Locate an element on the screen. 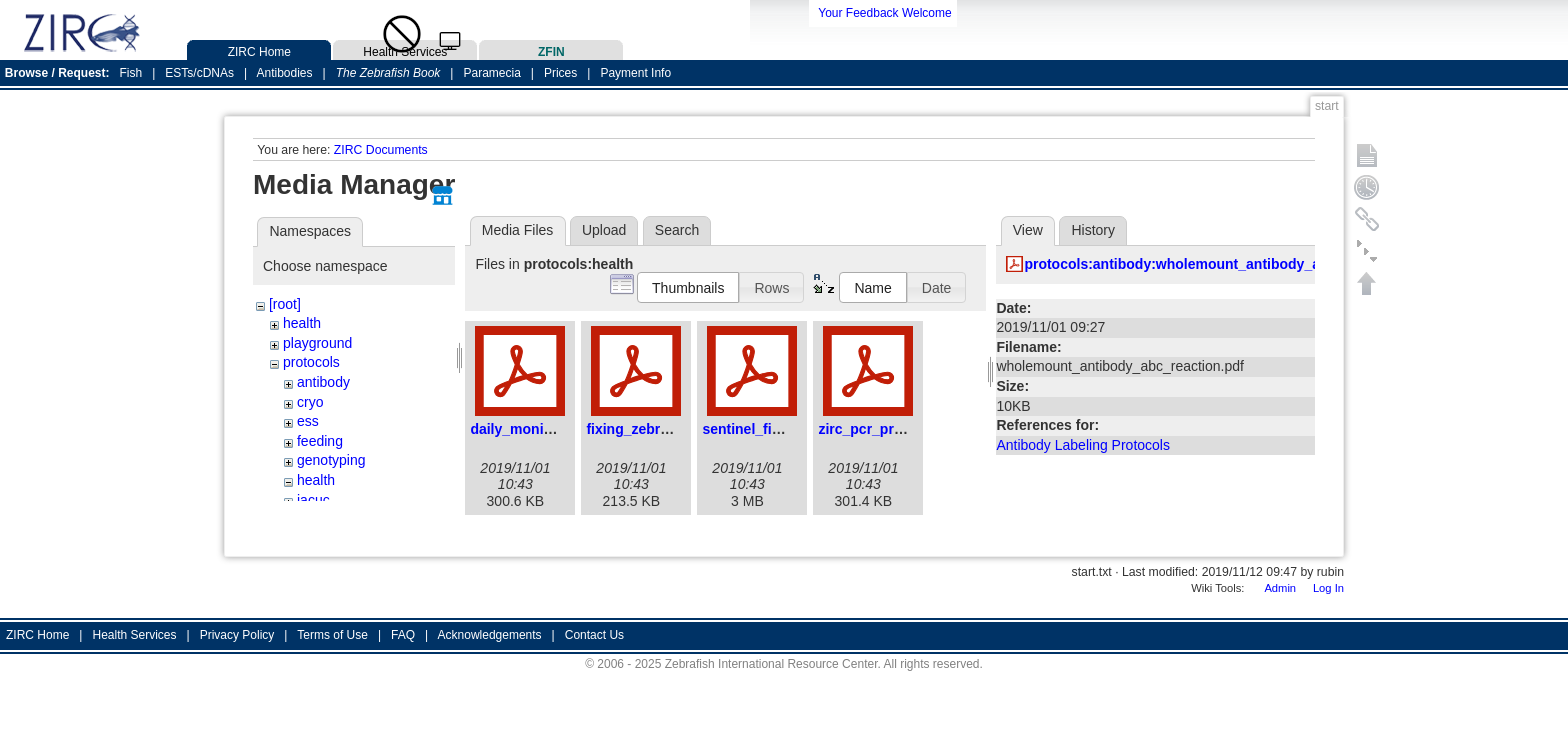  view store or shop location is located at coordinates (442, 195).